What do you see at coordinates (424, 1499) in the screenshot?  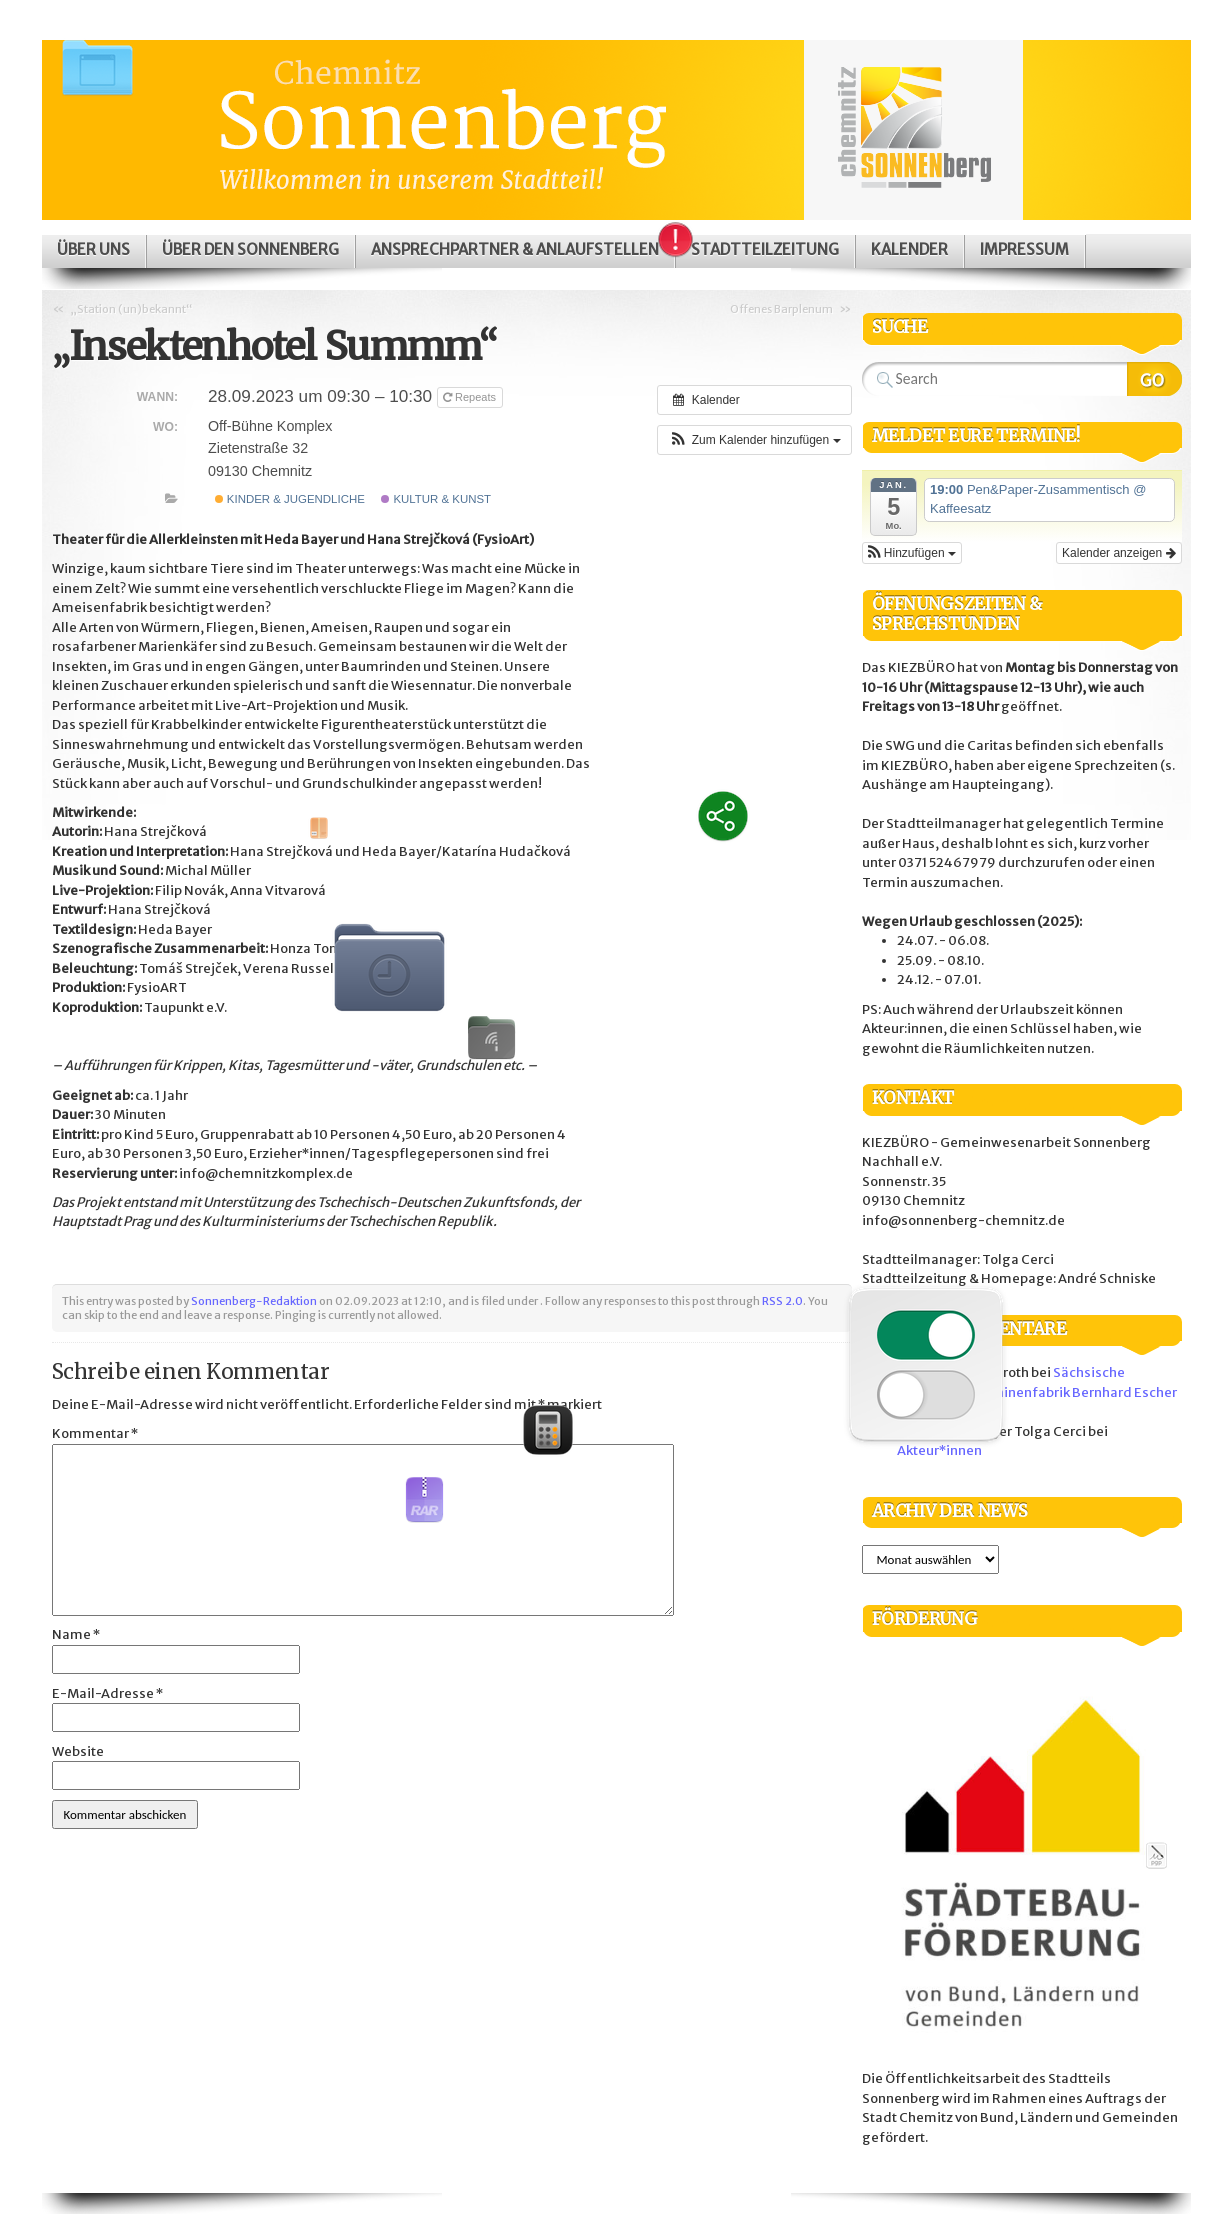 I see `a compressed RAR archive file` at bounding box center [424, 1499].